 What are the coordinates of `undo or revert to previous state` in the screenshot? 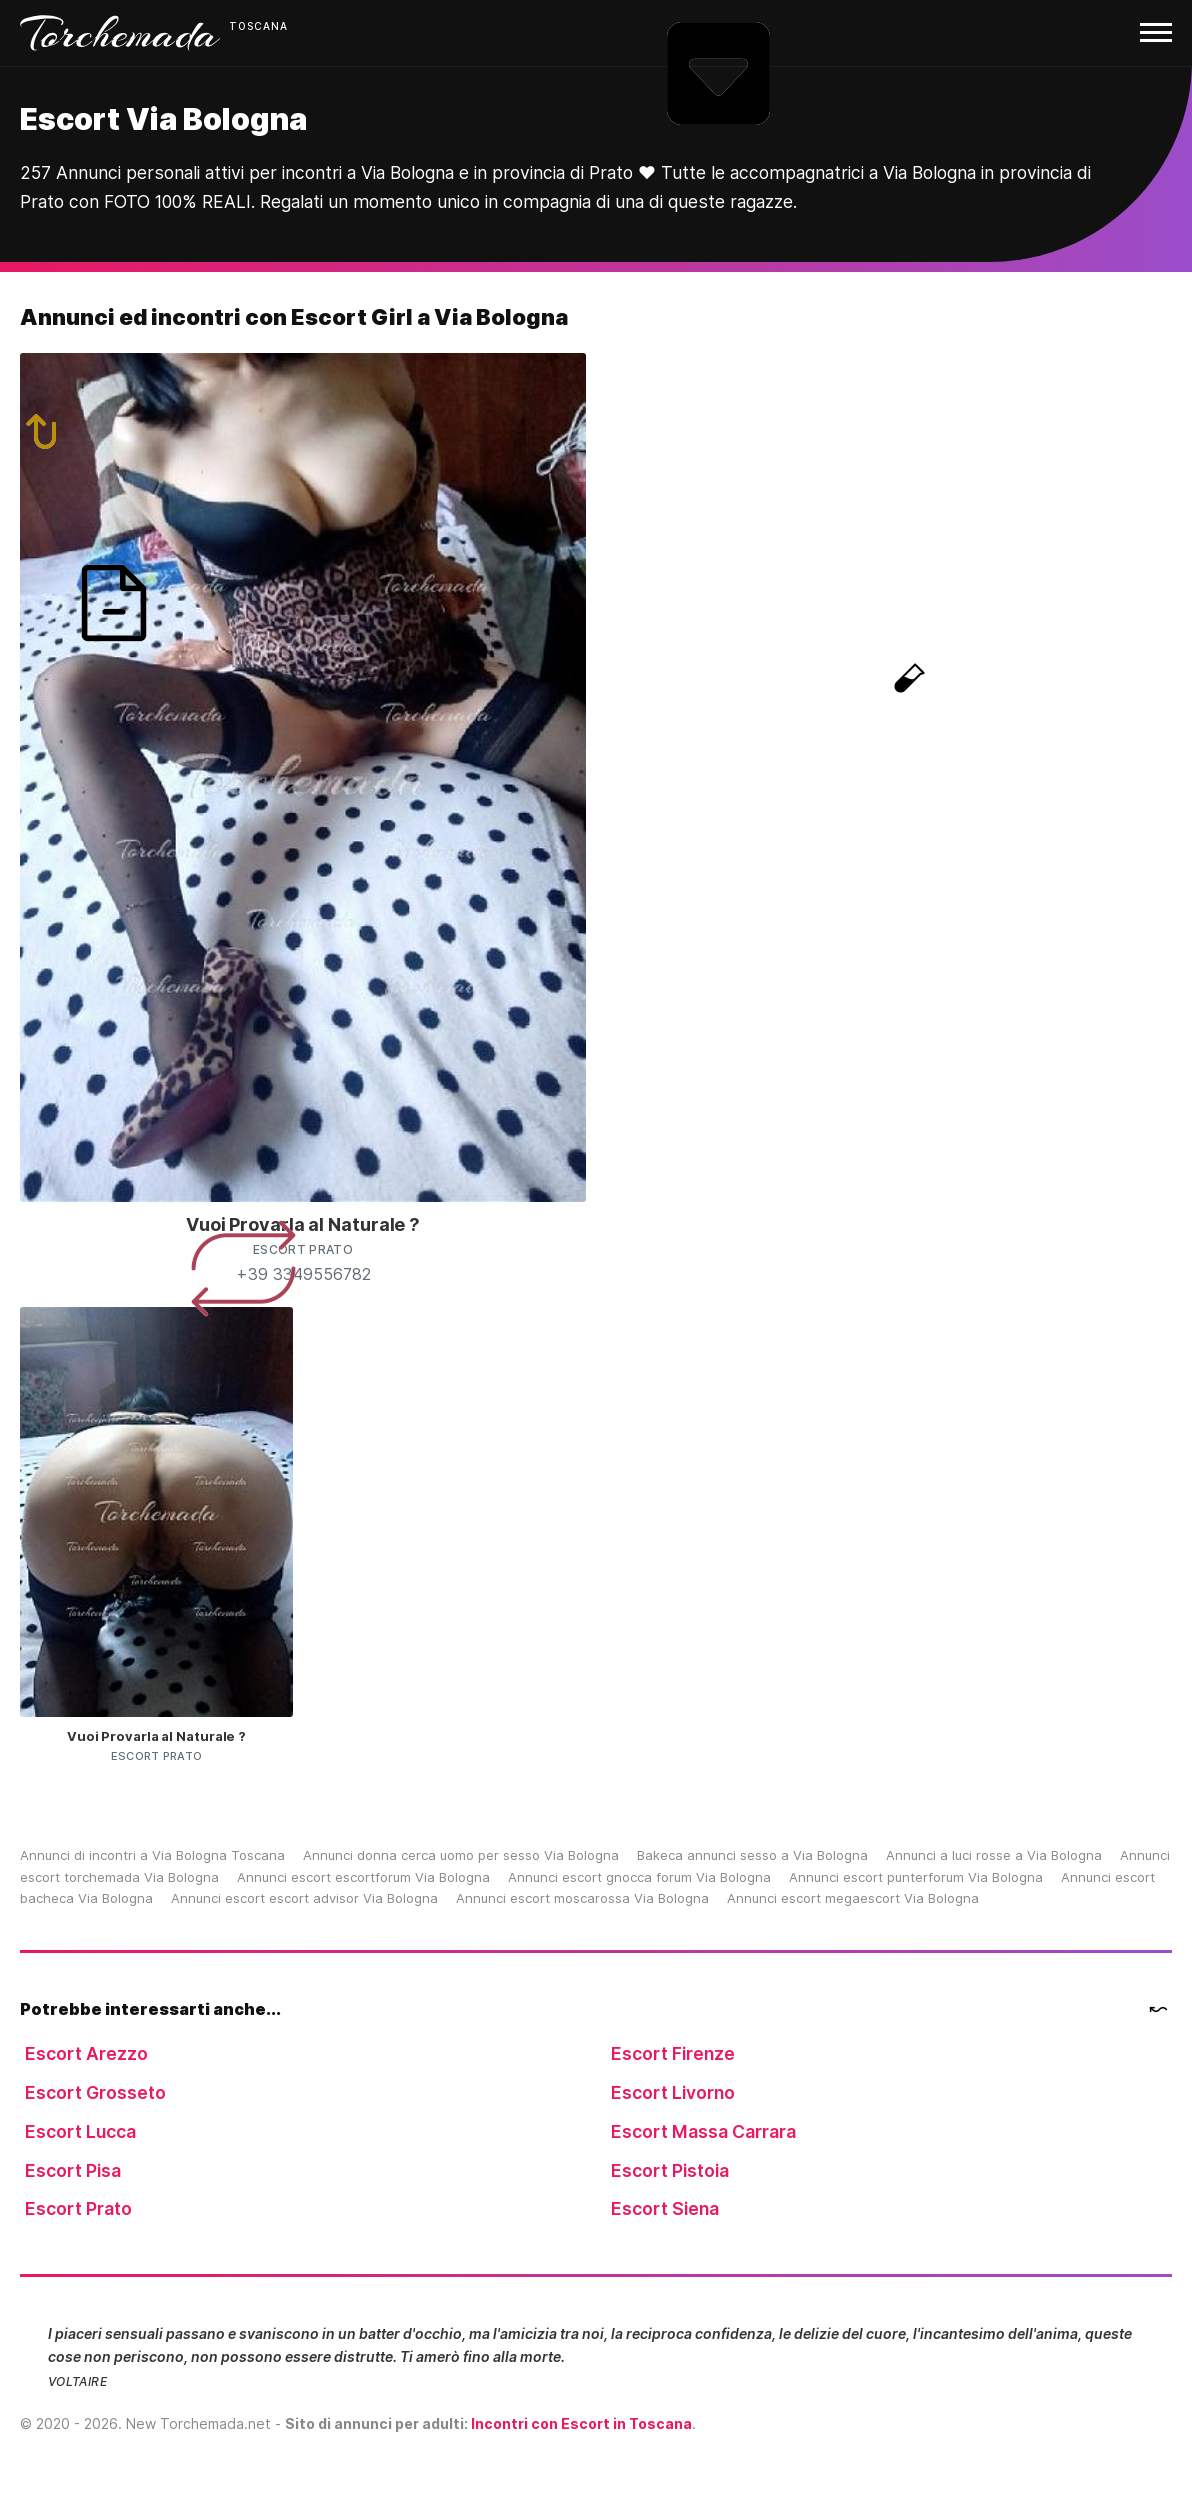 It's located at (1158, 2009).